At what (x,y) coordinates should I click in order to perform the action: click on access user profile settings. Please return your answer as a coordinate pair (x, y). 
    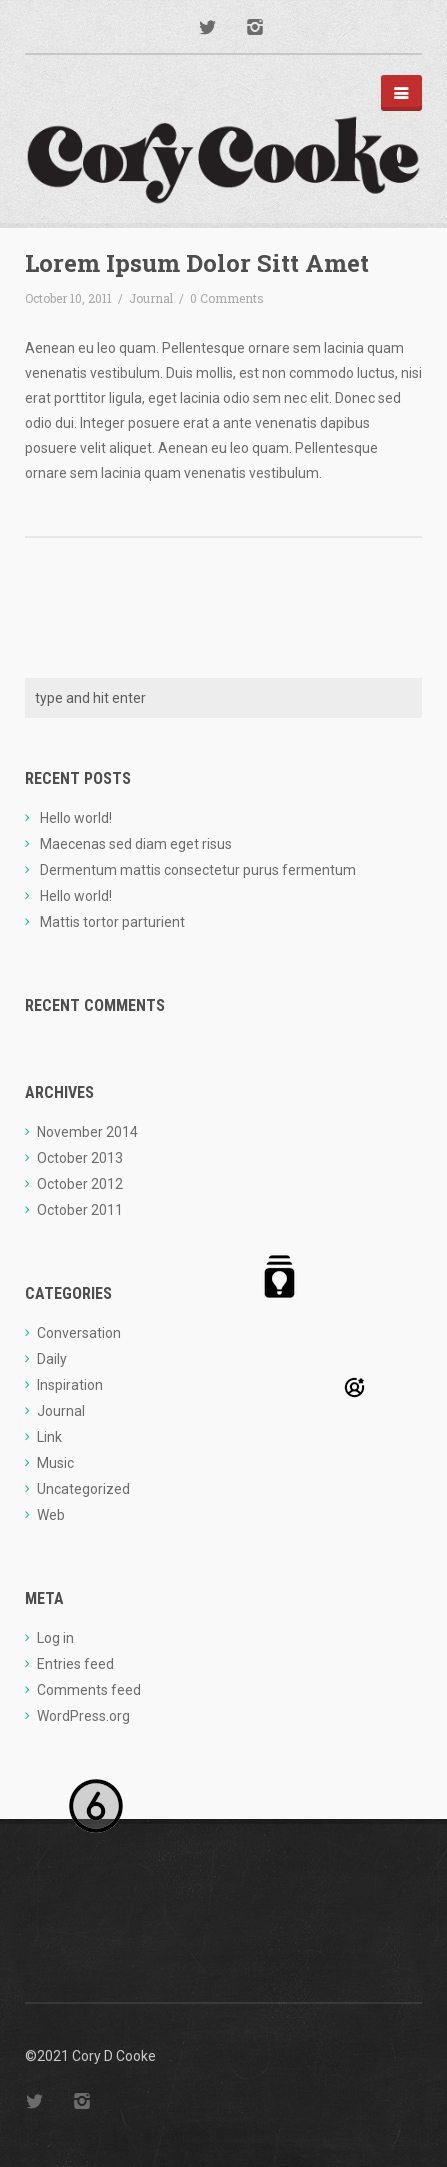
    Looking at the image, I should click on (354, 1387).